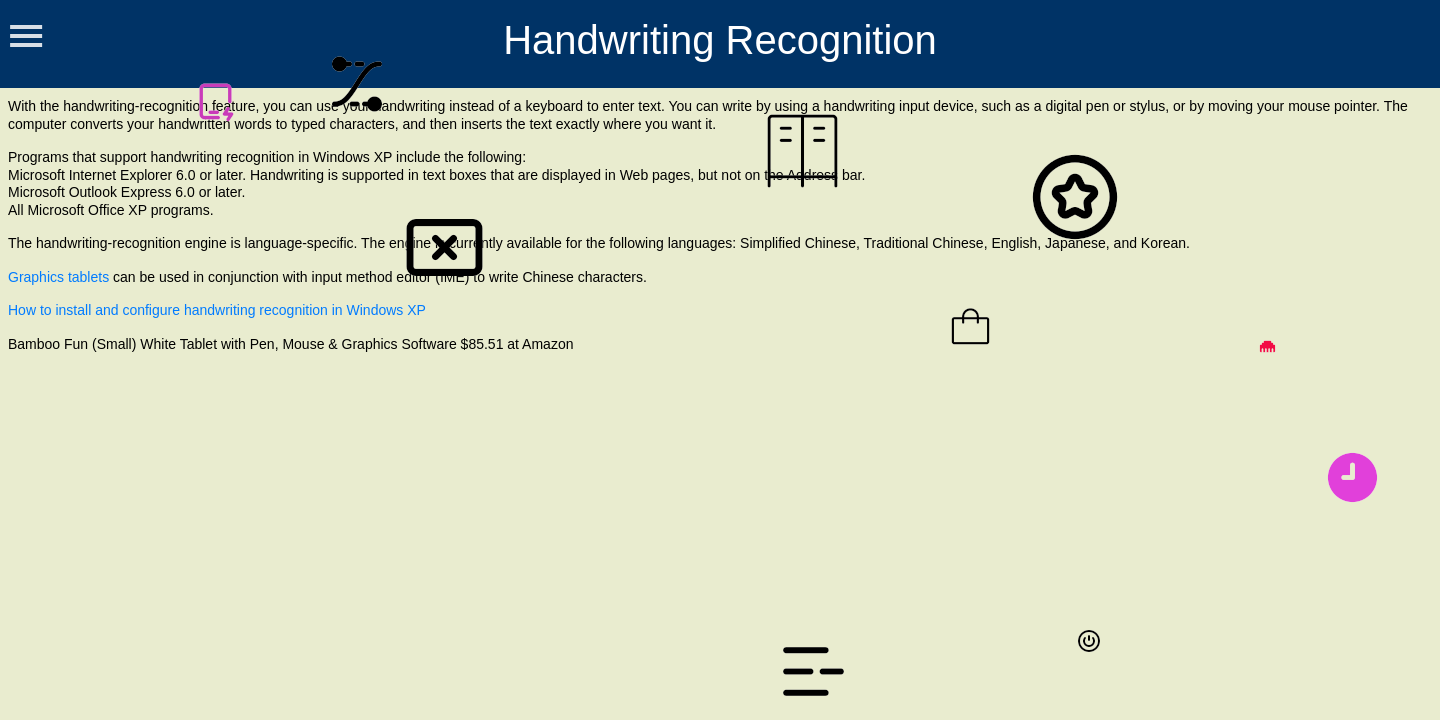  I want to click on iPad charging status, so click(215, 101).